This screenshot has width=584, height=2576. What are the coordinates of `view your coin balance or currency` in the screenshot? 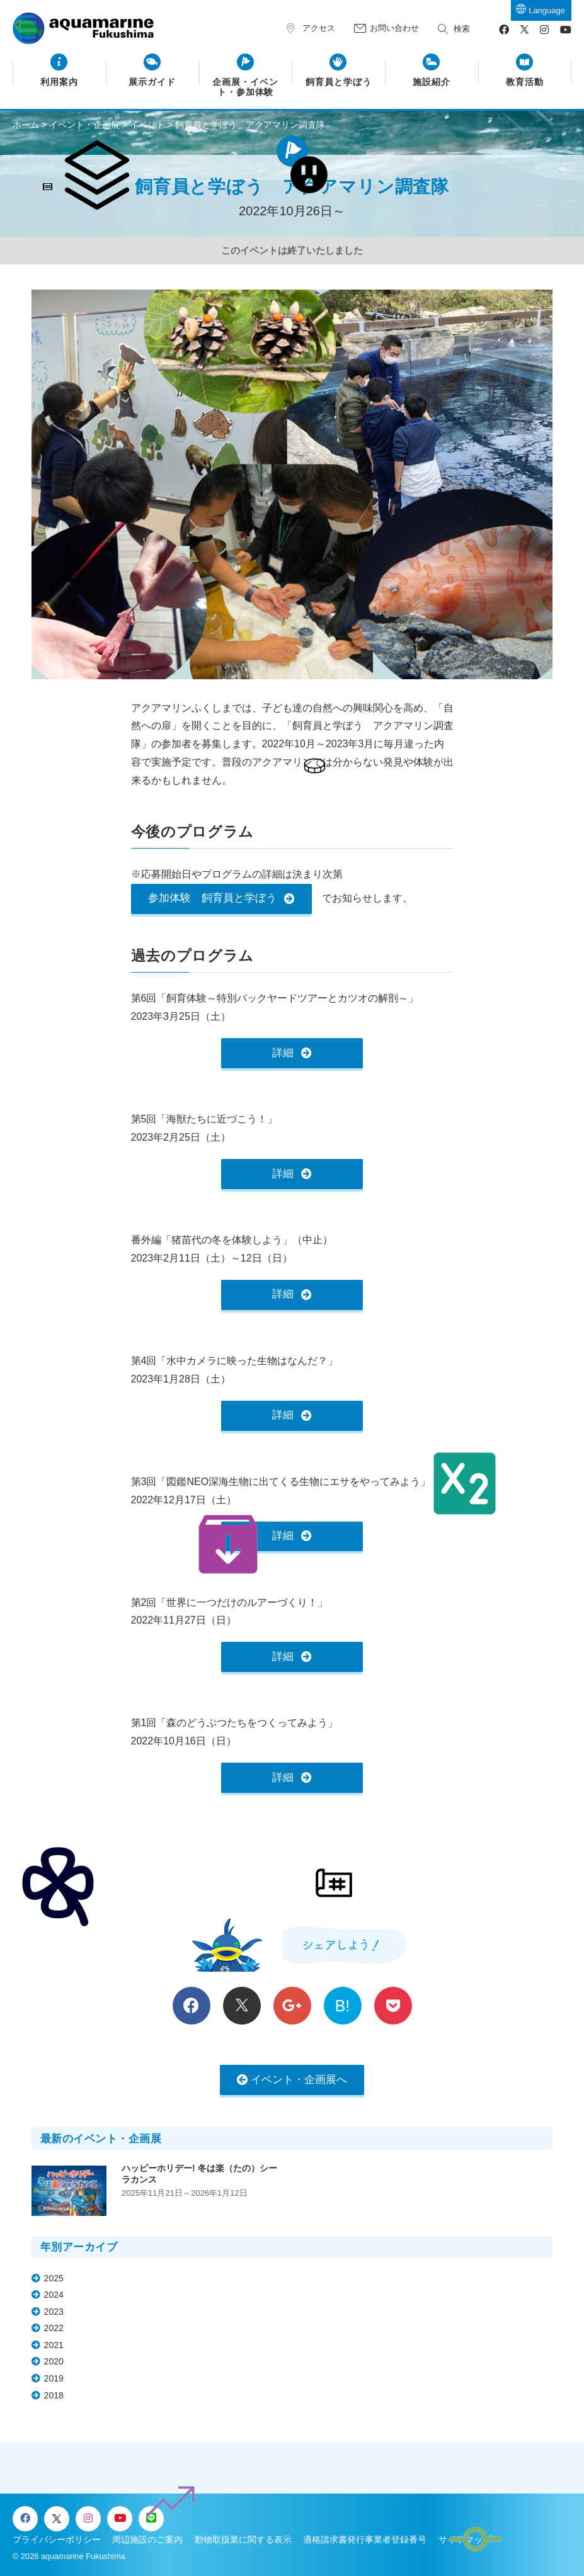 It's located at (314, 765).